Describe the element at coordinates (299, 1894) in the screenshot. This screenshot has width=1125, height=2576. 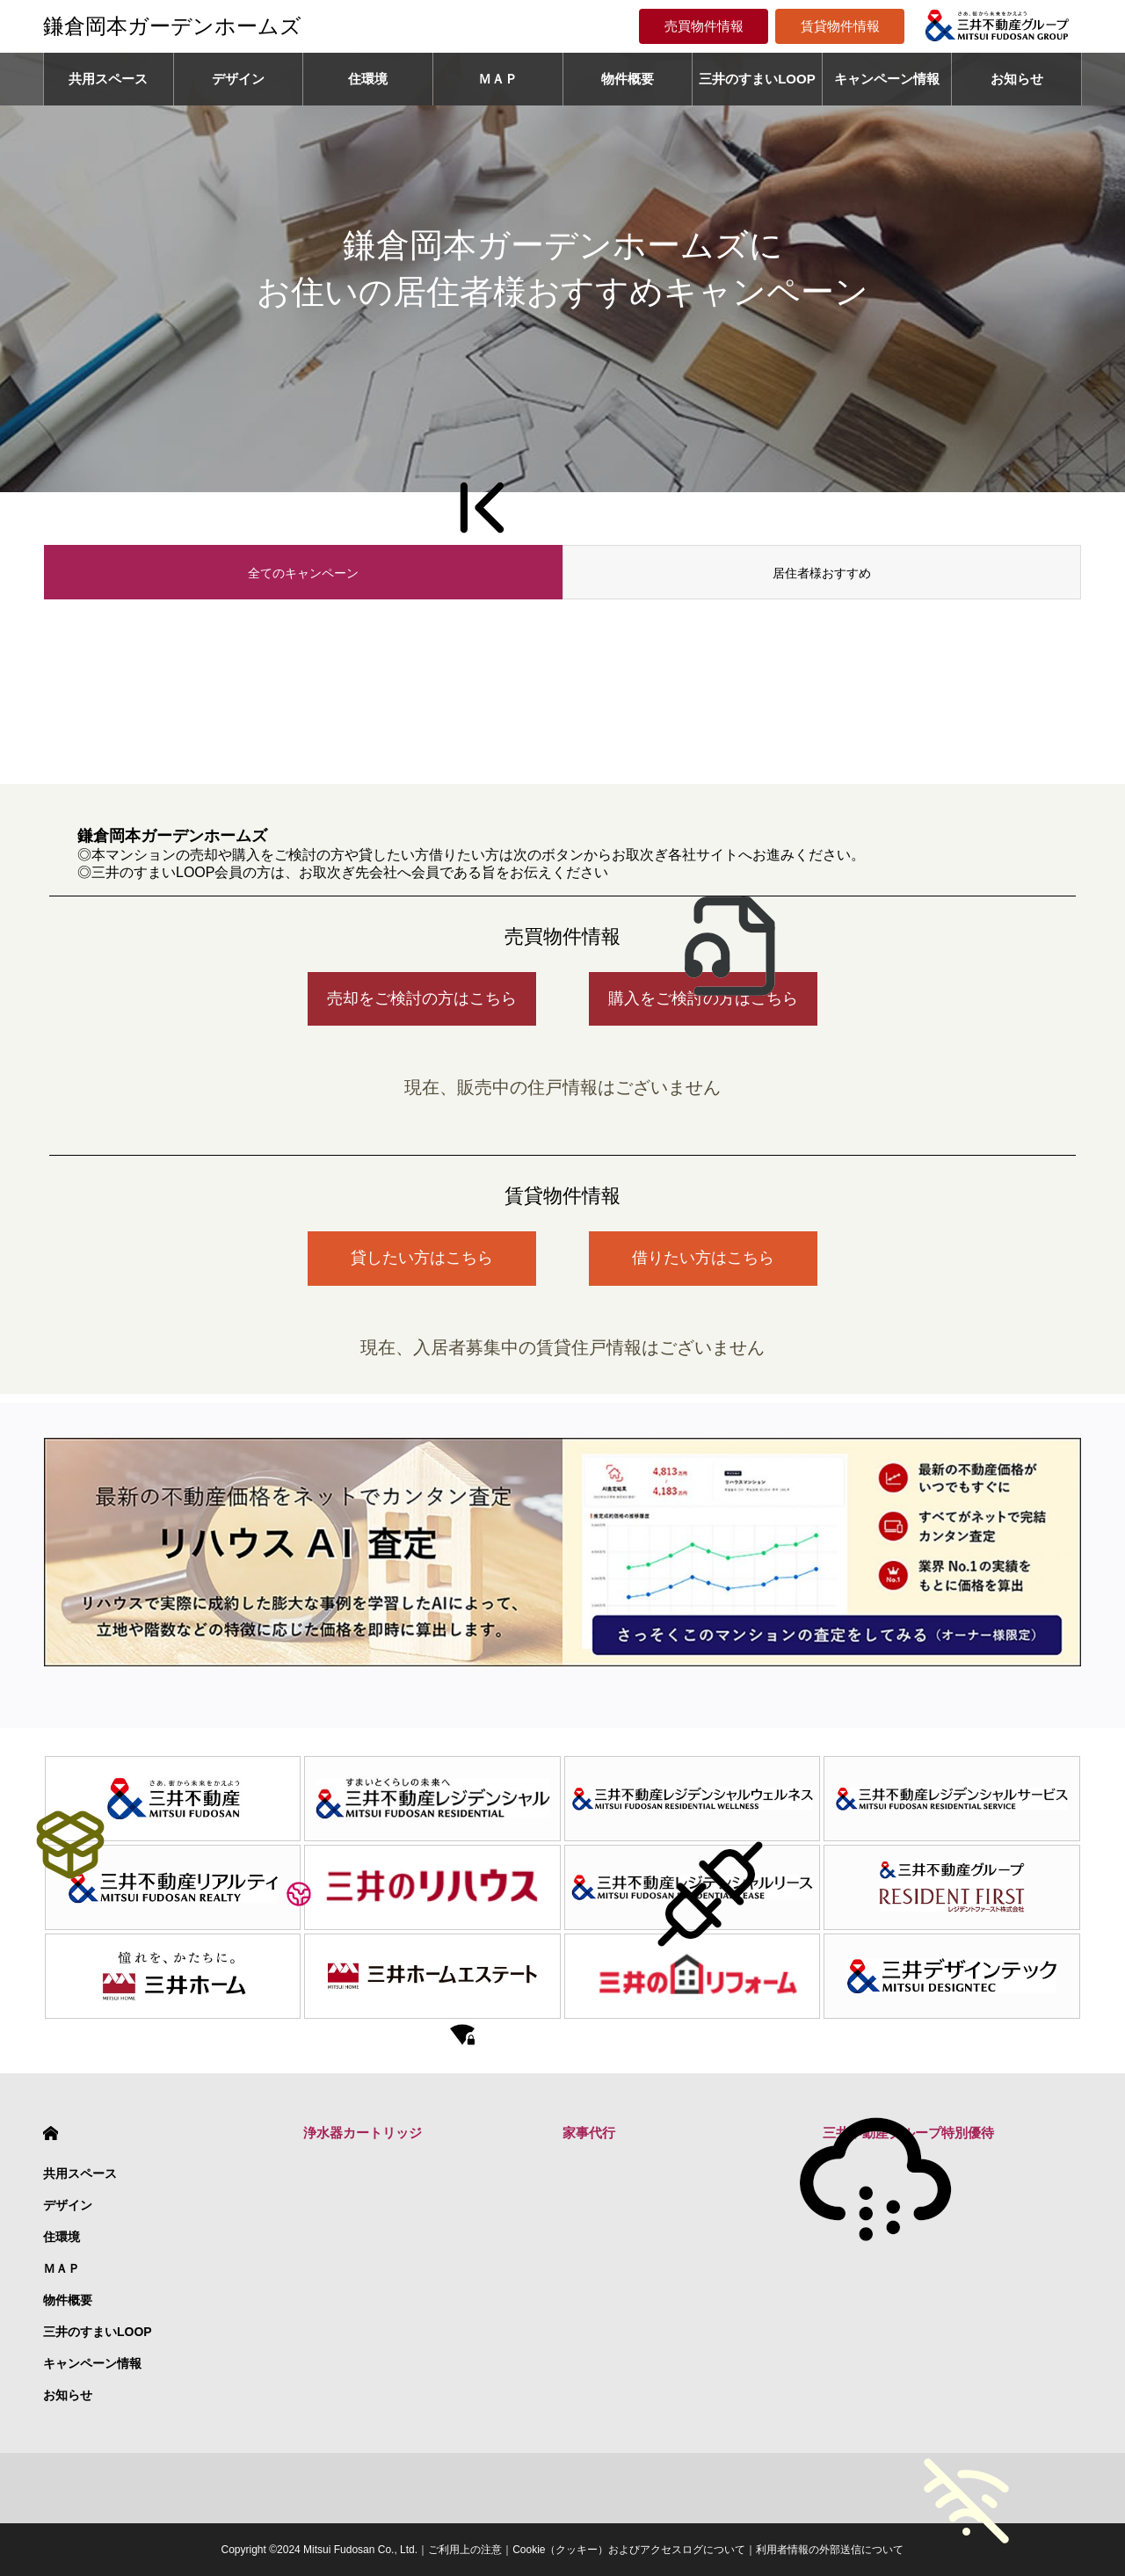
I see `switch to global or worldwide view` at that location.